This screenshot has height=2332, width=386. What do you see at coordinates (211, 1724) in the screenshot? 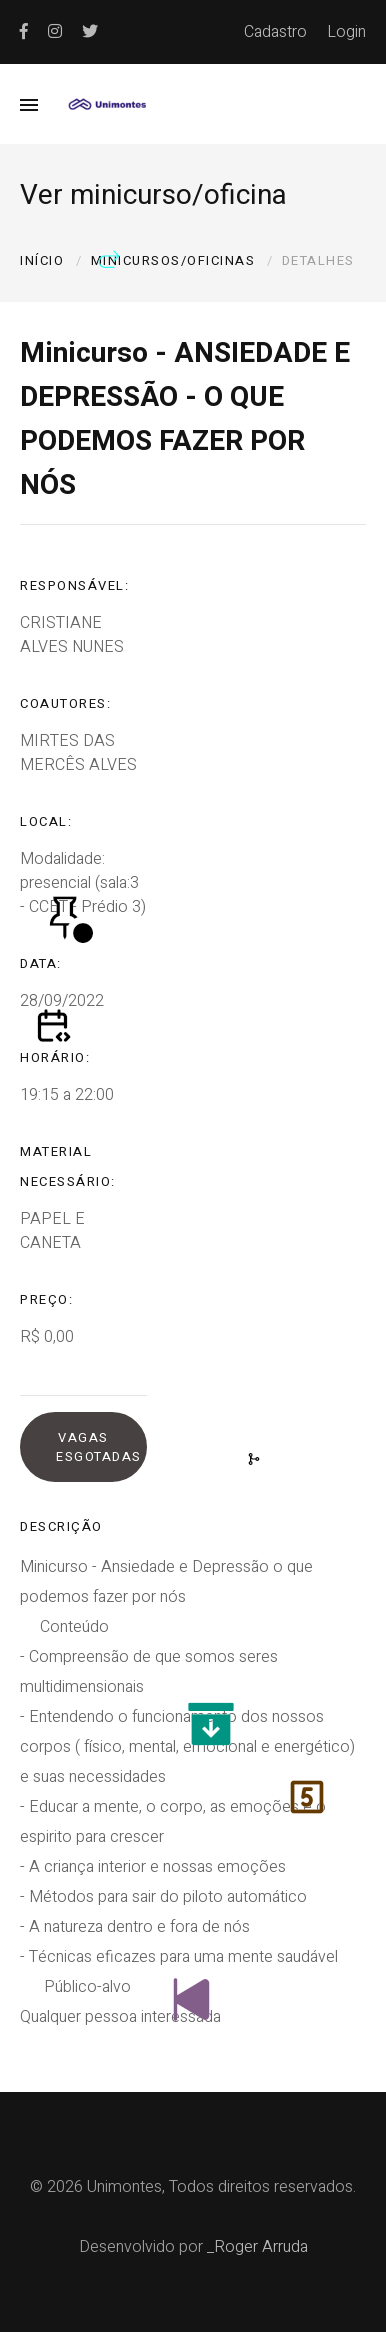
I see `archive this item` at bounding box center [211, 1724].